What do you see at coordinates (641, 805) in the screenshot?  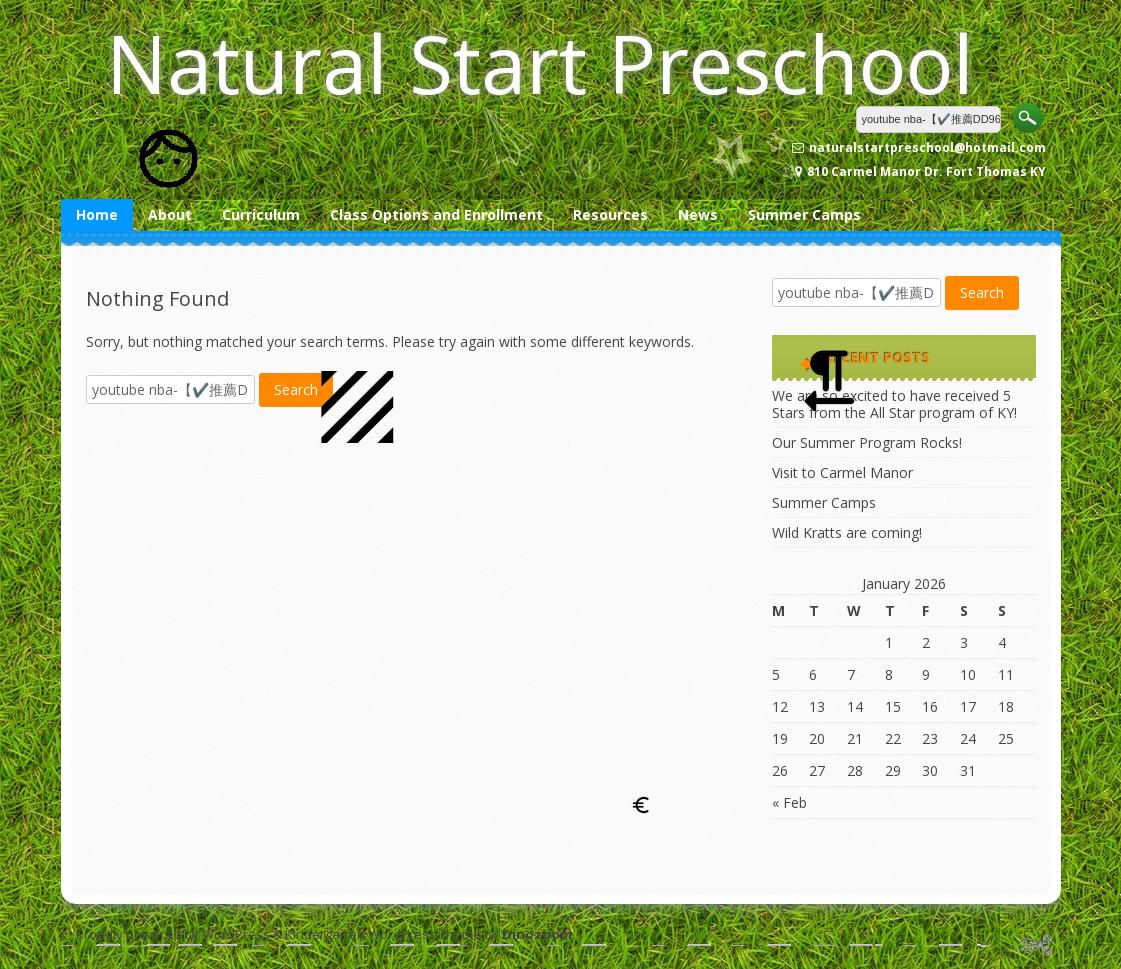 I see `view pricing in euros` at bounding box center [641, 805].